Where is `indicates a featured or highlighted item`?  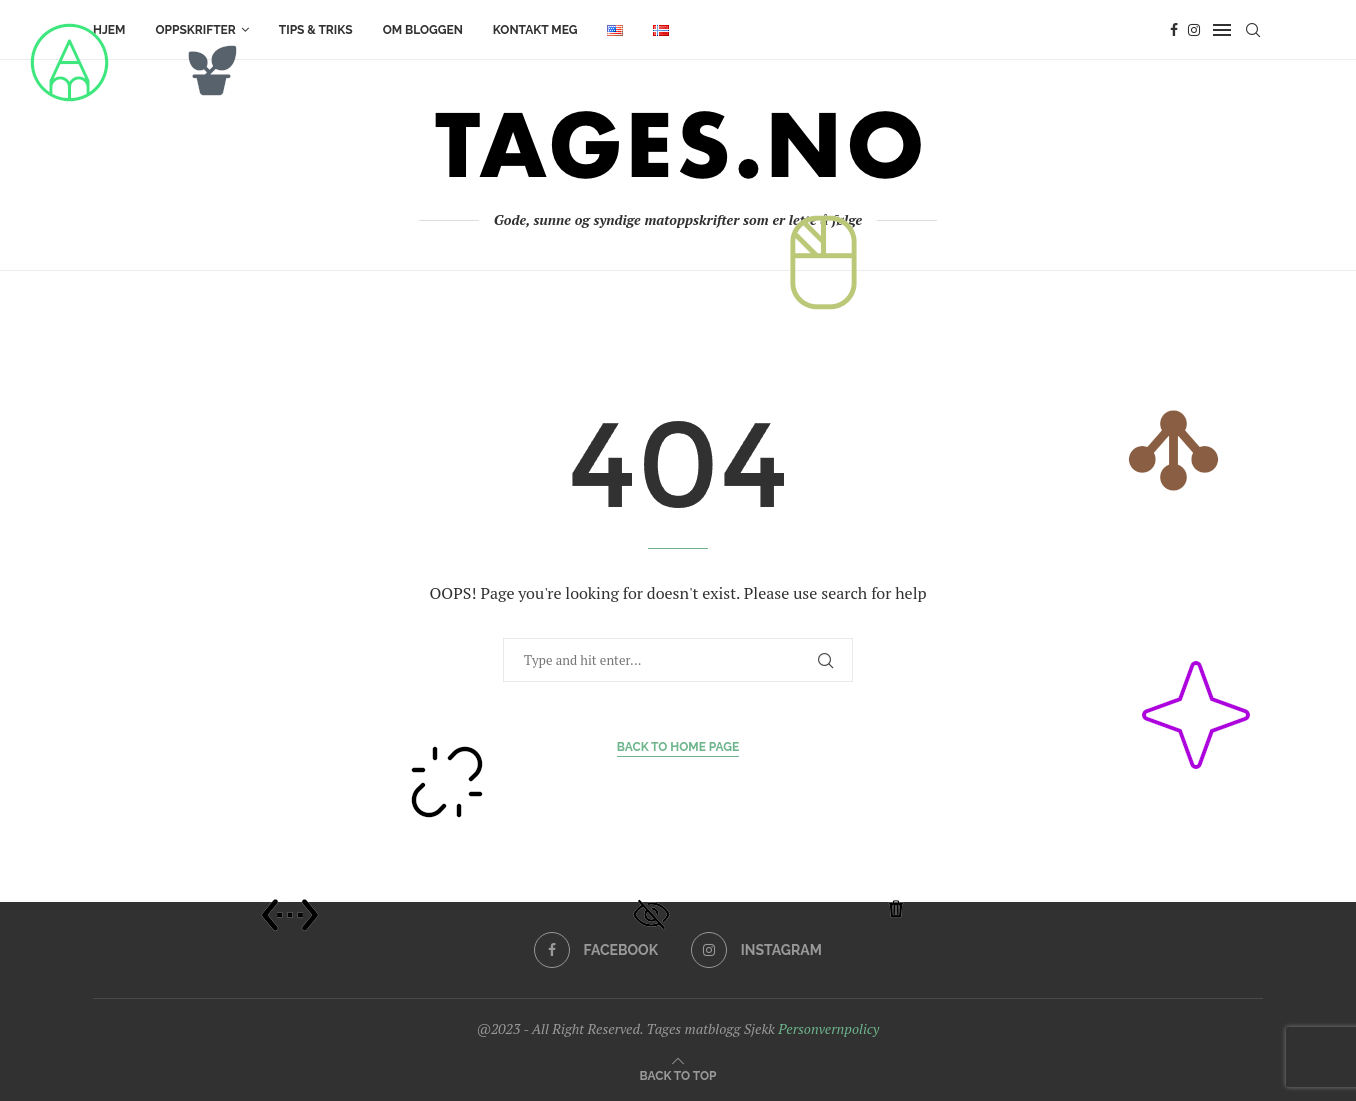
indicates a featured or highlighted item is located at coordinates (1196, 715).